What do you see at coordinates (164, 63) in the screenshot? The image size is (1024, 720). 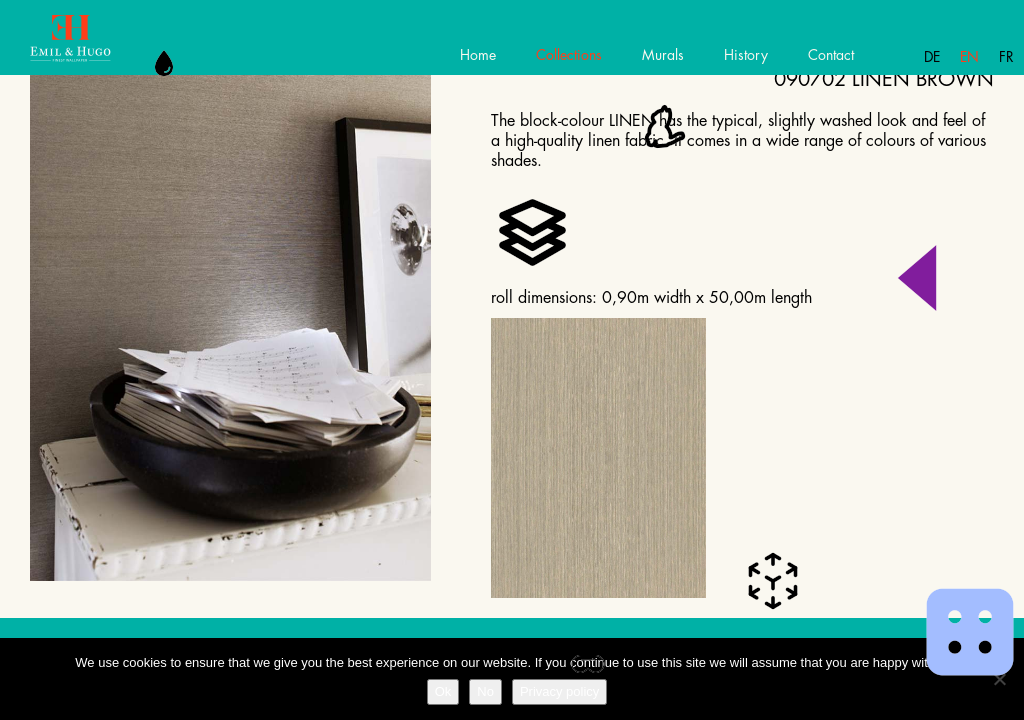 I see `indicates water or hydration tracking` at bounding box center [164, 63].